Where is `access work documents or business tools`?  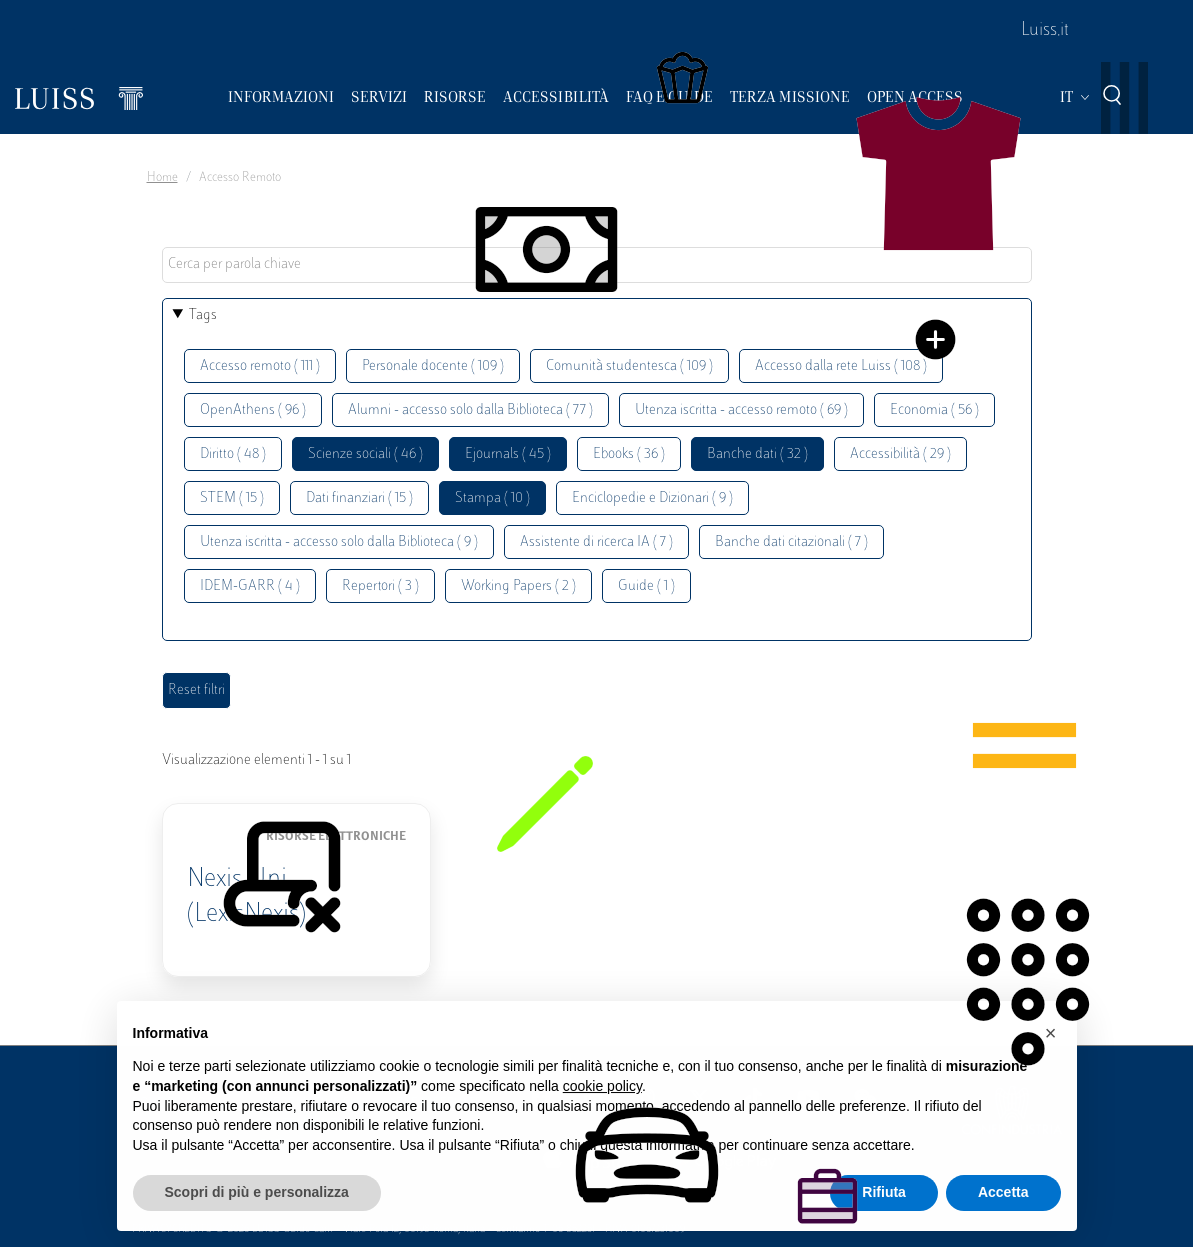
access work documents or business tools is located at coordinates (827, 1198).